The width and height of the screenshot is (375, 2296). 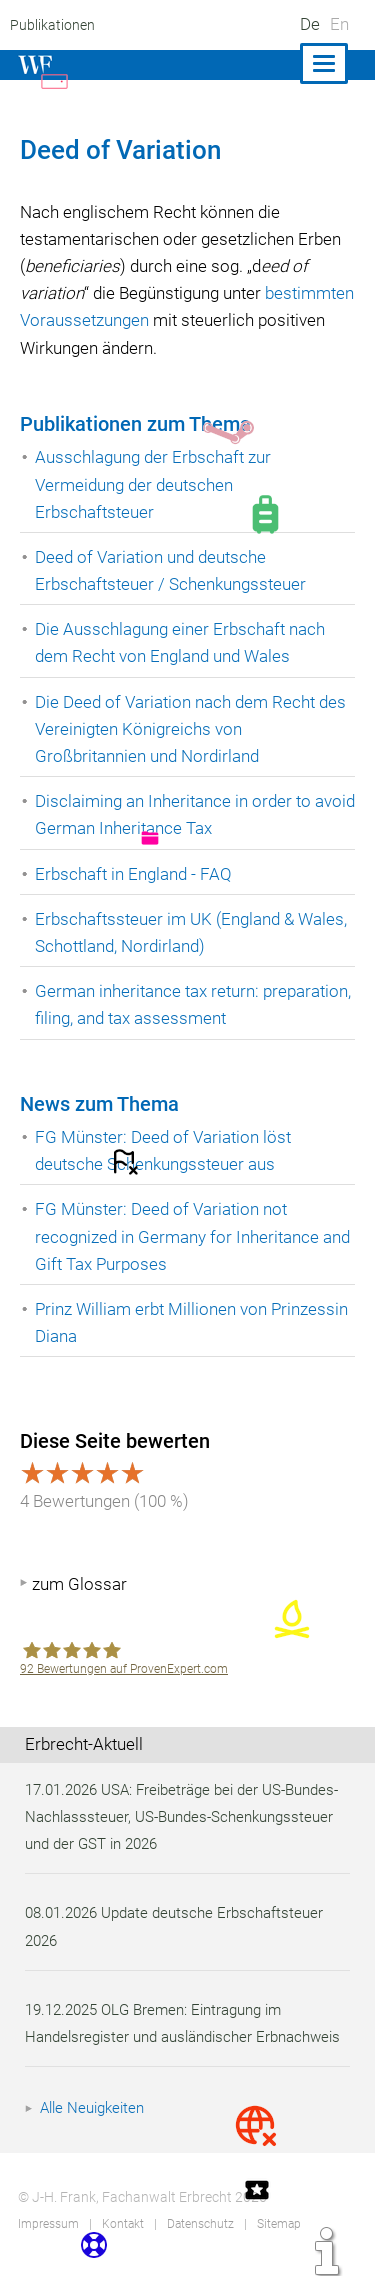 What do you see at coordinates (54, 81) in the screenshot?
I see `access storage or disk management` at bounding box center [54, 81].